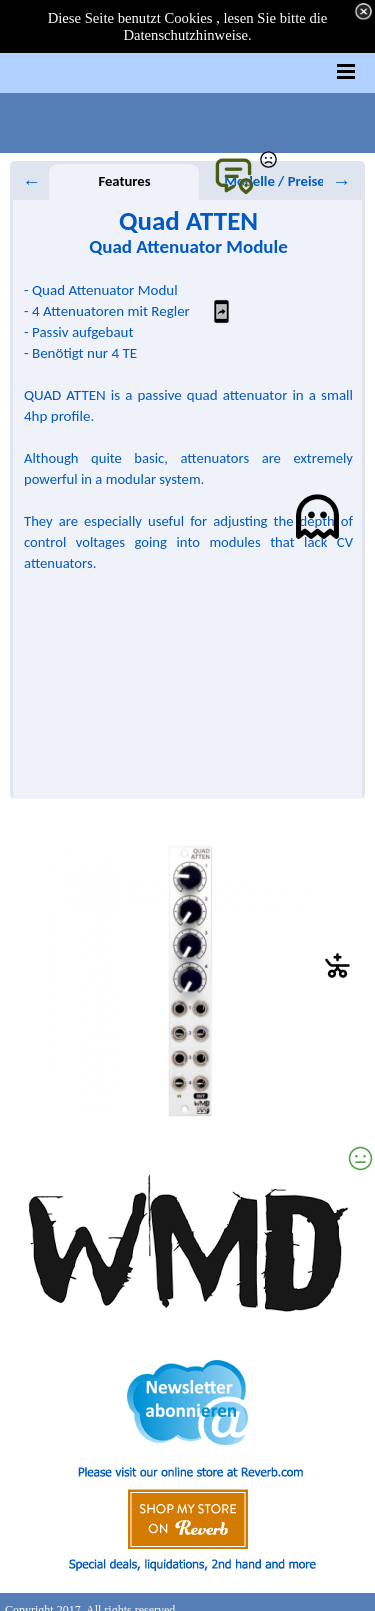  Describe the element at coordinates (221, 311) in the screenshot. I see `share your mobile screen with others` at that location.